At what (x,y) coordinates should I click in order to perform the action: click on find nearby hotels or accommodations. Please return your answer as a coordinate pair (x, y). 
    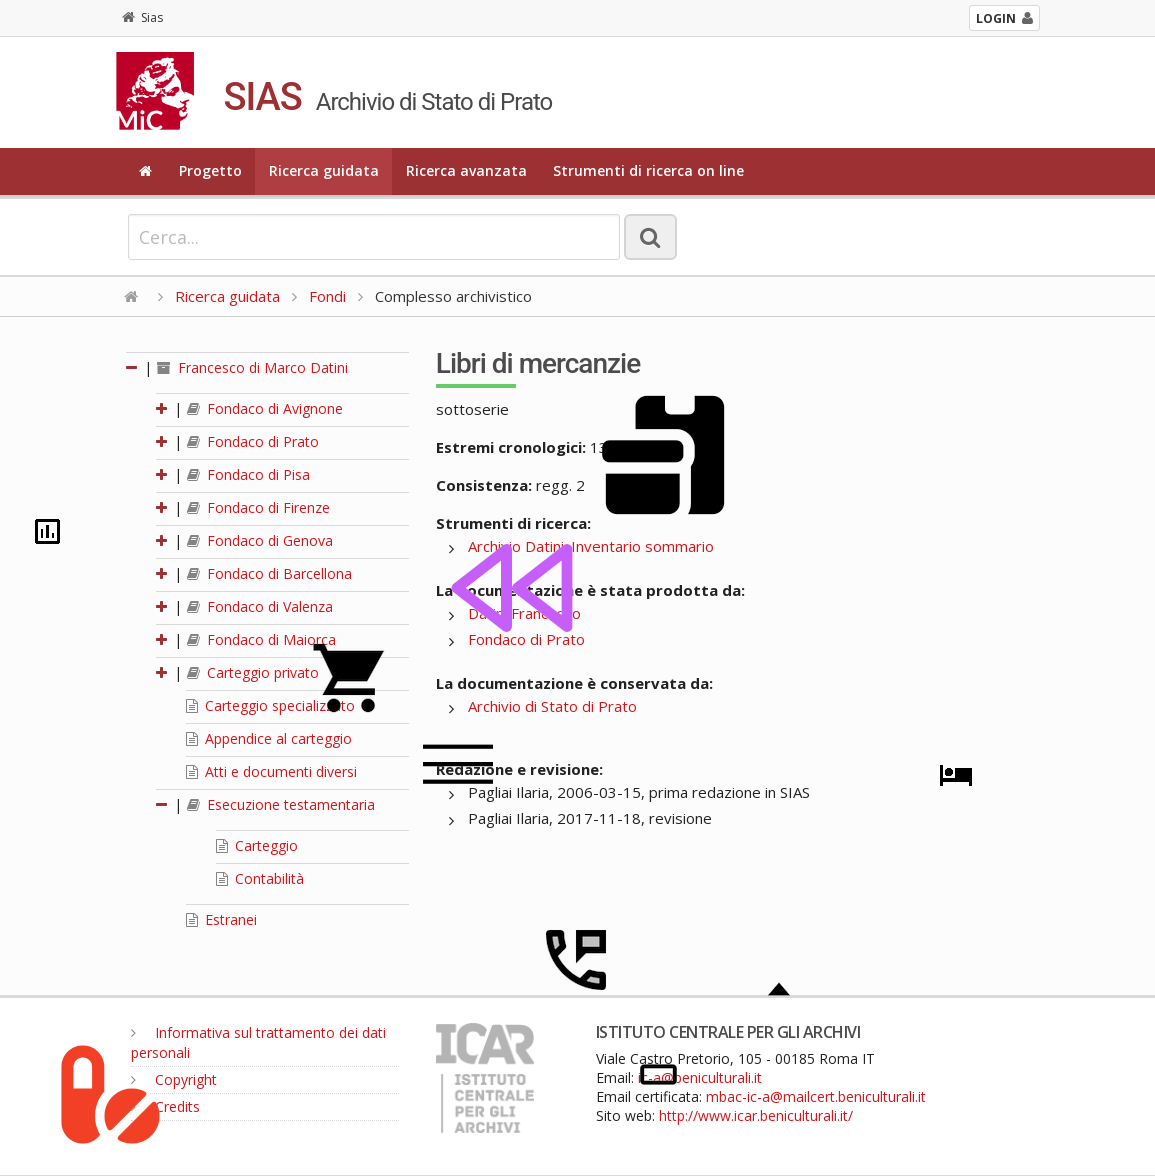
    Looking at the image, I should click on (956, 775).